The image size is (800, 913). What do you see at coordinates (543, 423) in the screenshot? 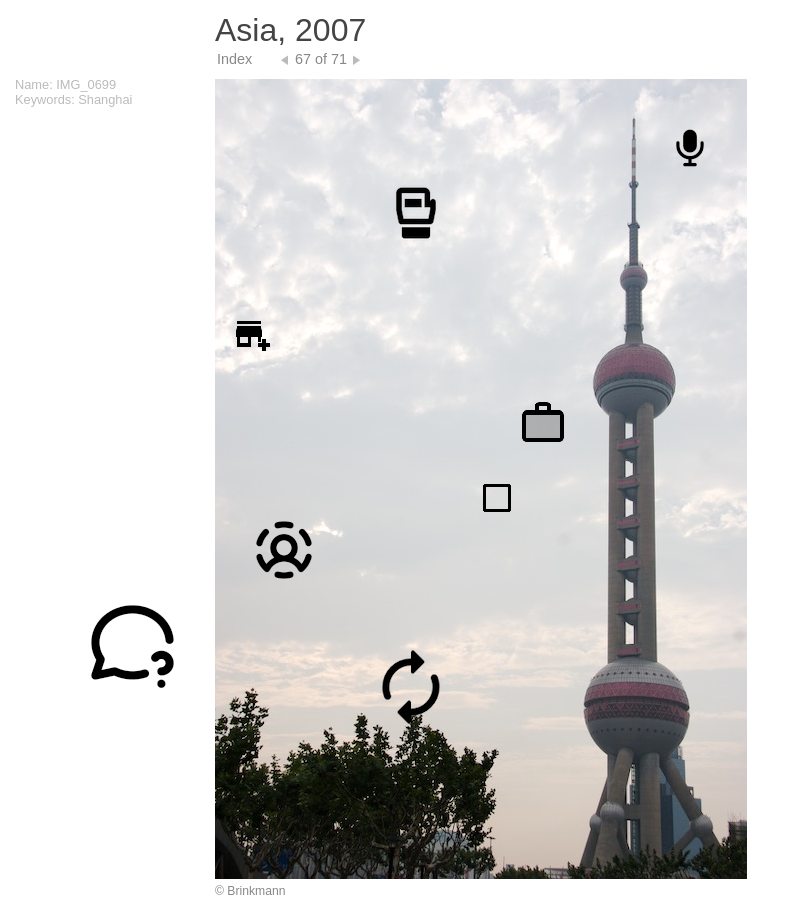
I see `access work-related files or documents` at bounding box center [543, 423].